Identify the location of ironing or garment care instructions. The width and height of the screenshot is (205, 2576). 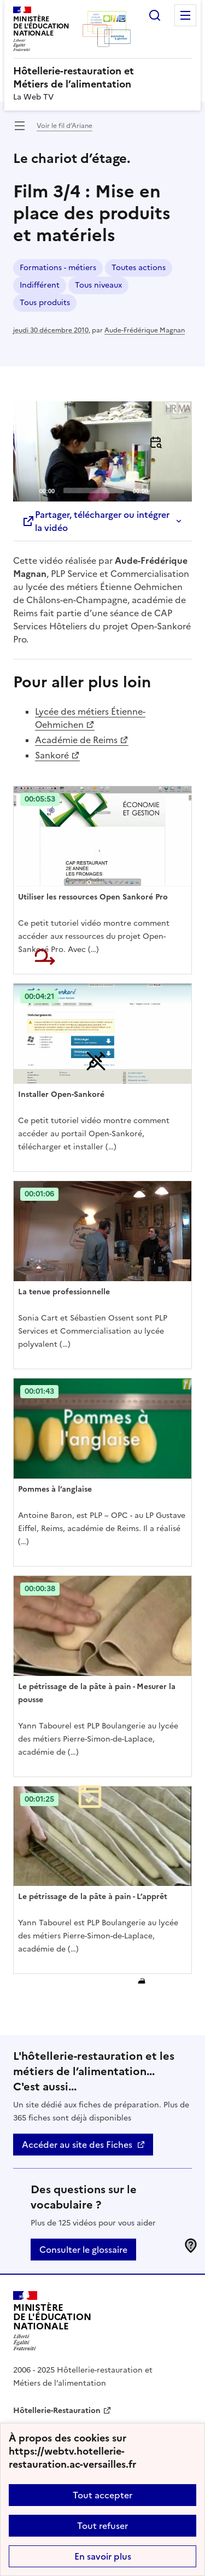
(142, 1981).